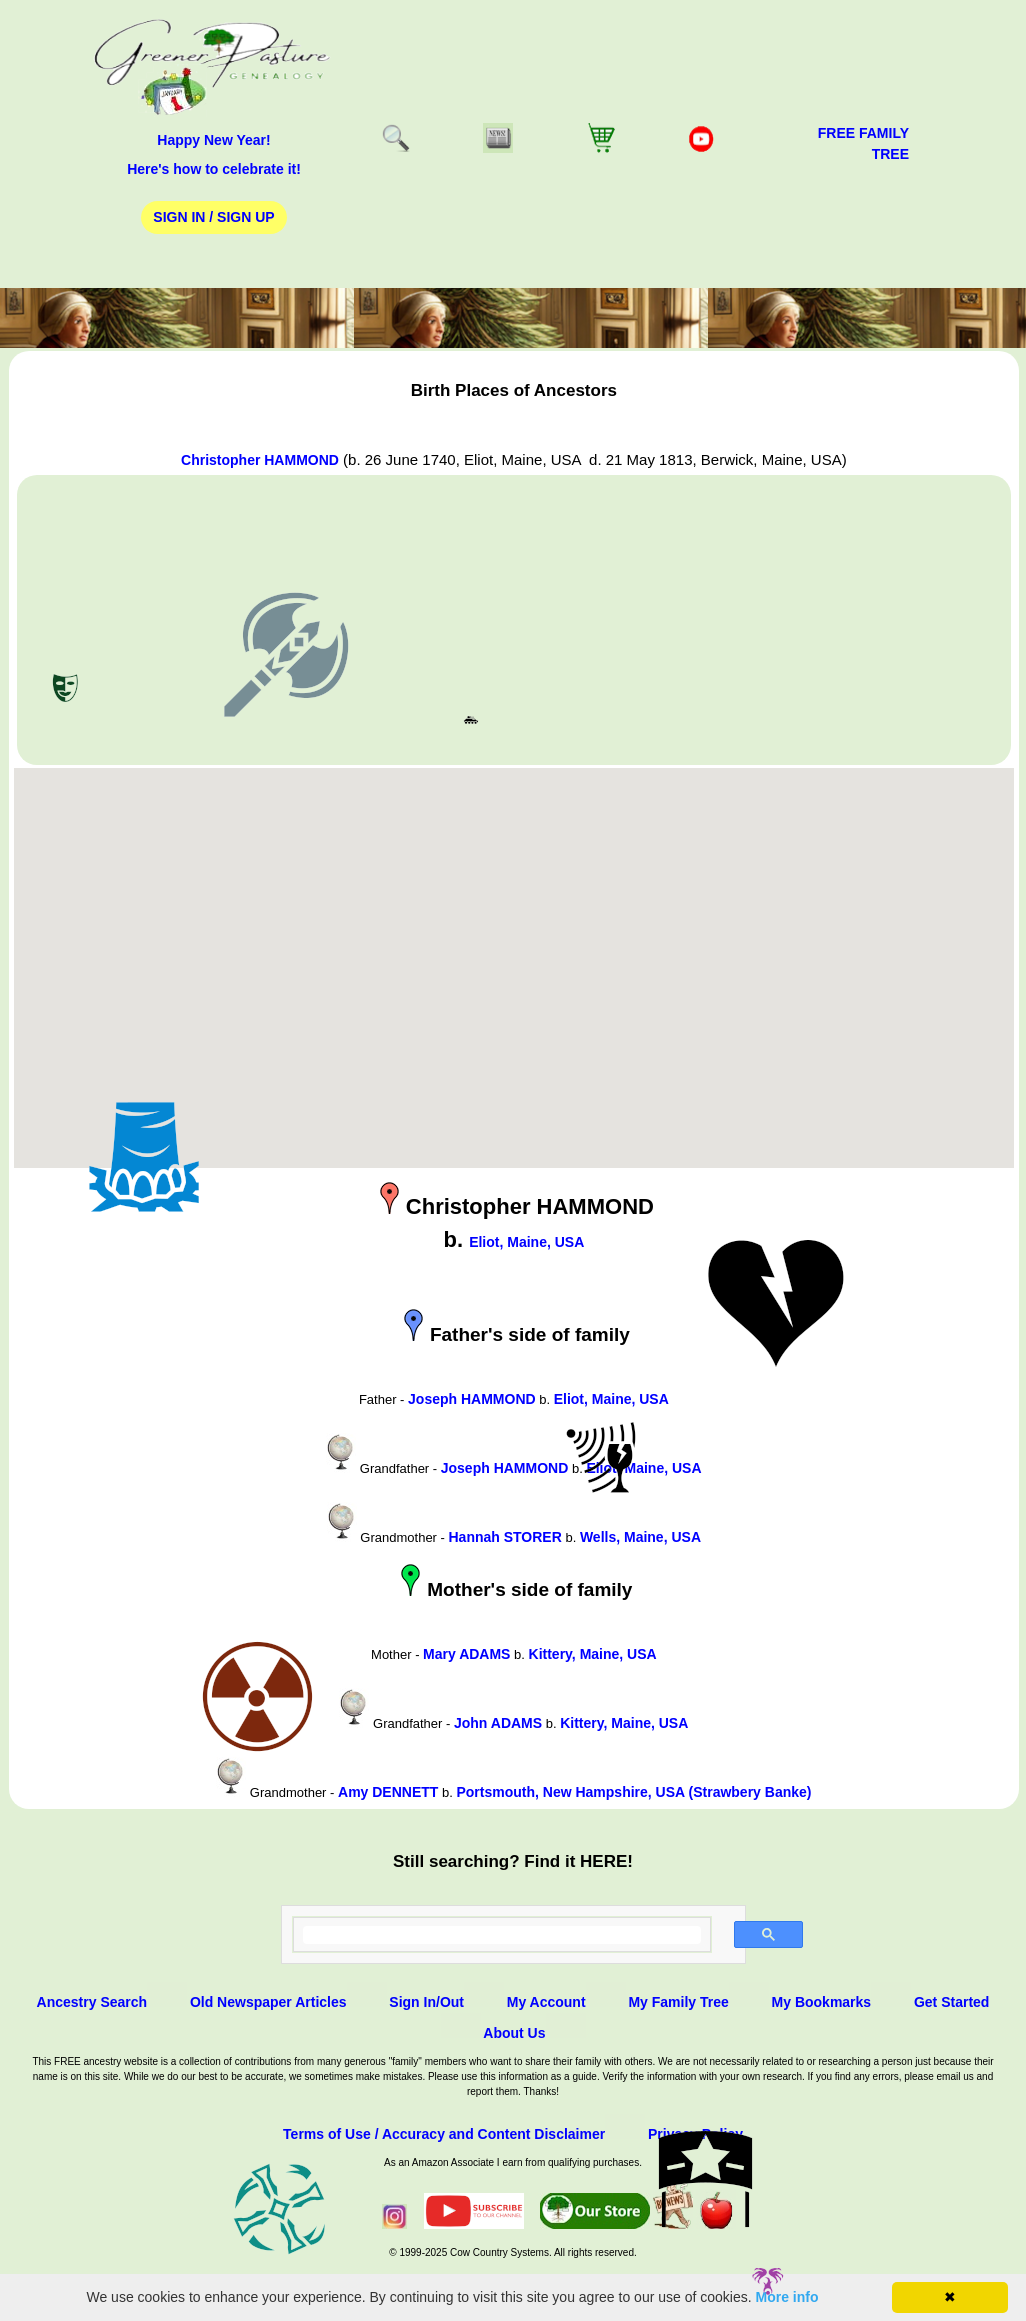 The image size is (1026, 2321). Describe the element at coordinates (471, 720) in the screenshot. I see `armored personnel carrier unit in a strategy game` at that location.